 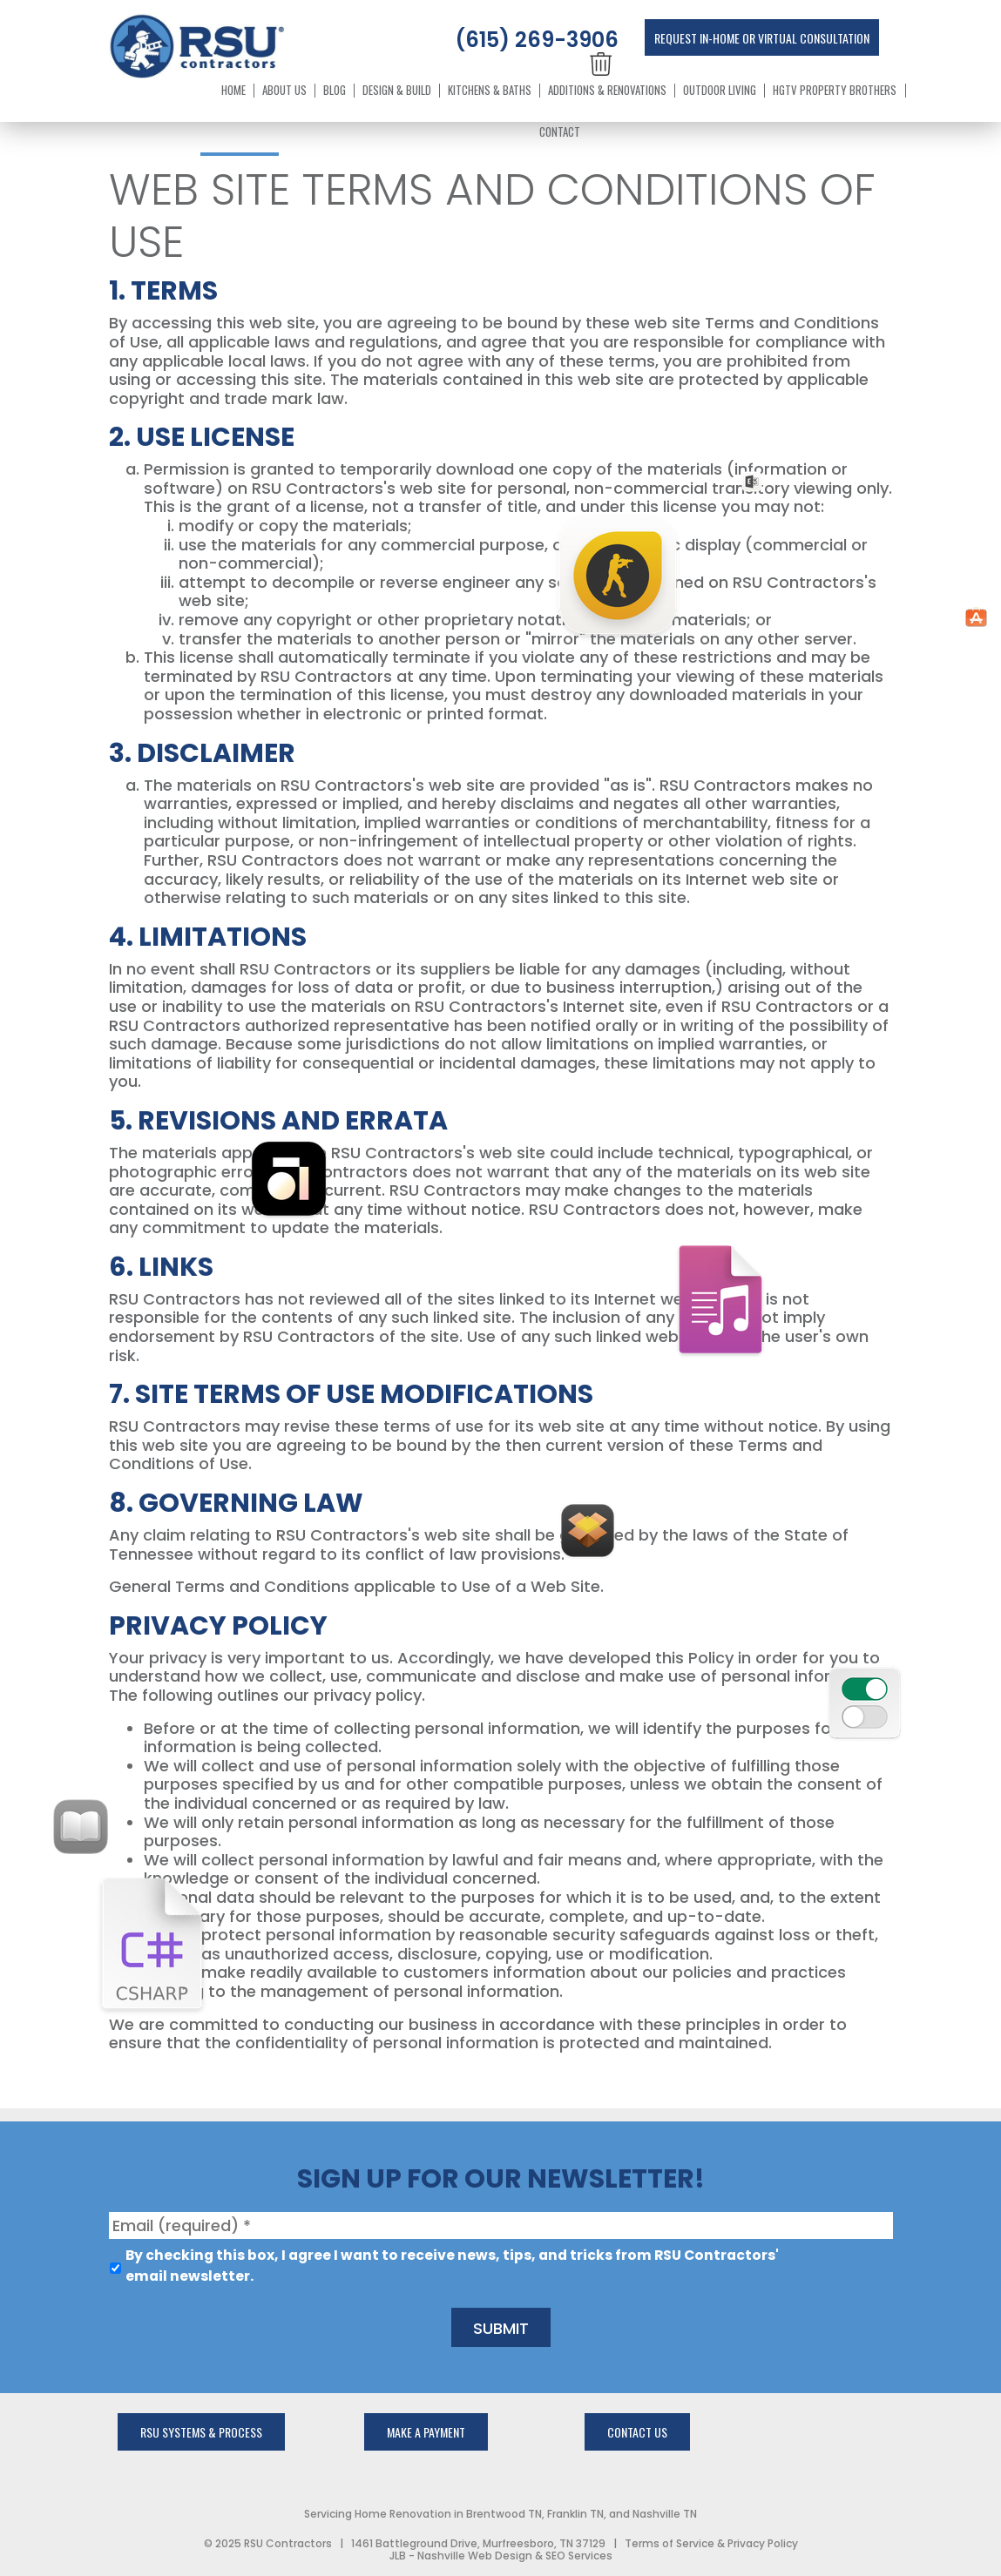 What do you see at coordinates (976, 617) in the screenshot?
I see `open the software center to browse and install apps` at bounding box center [976, 617].